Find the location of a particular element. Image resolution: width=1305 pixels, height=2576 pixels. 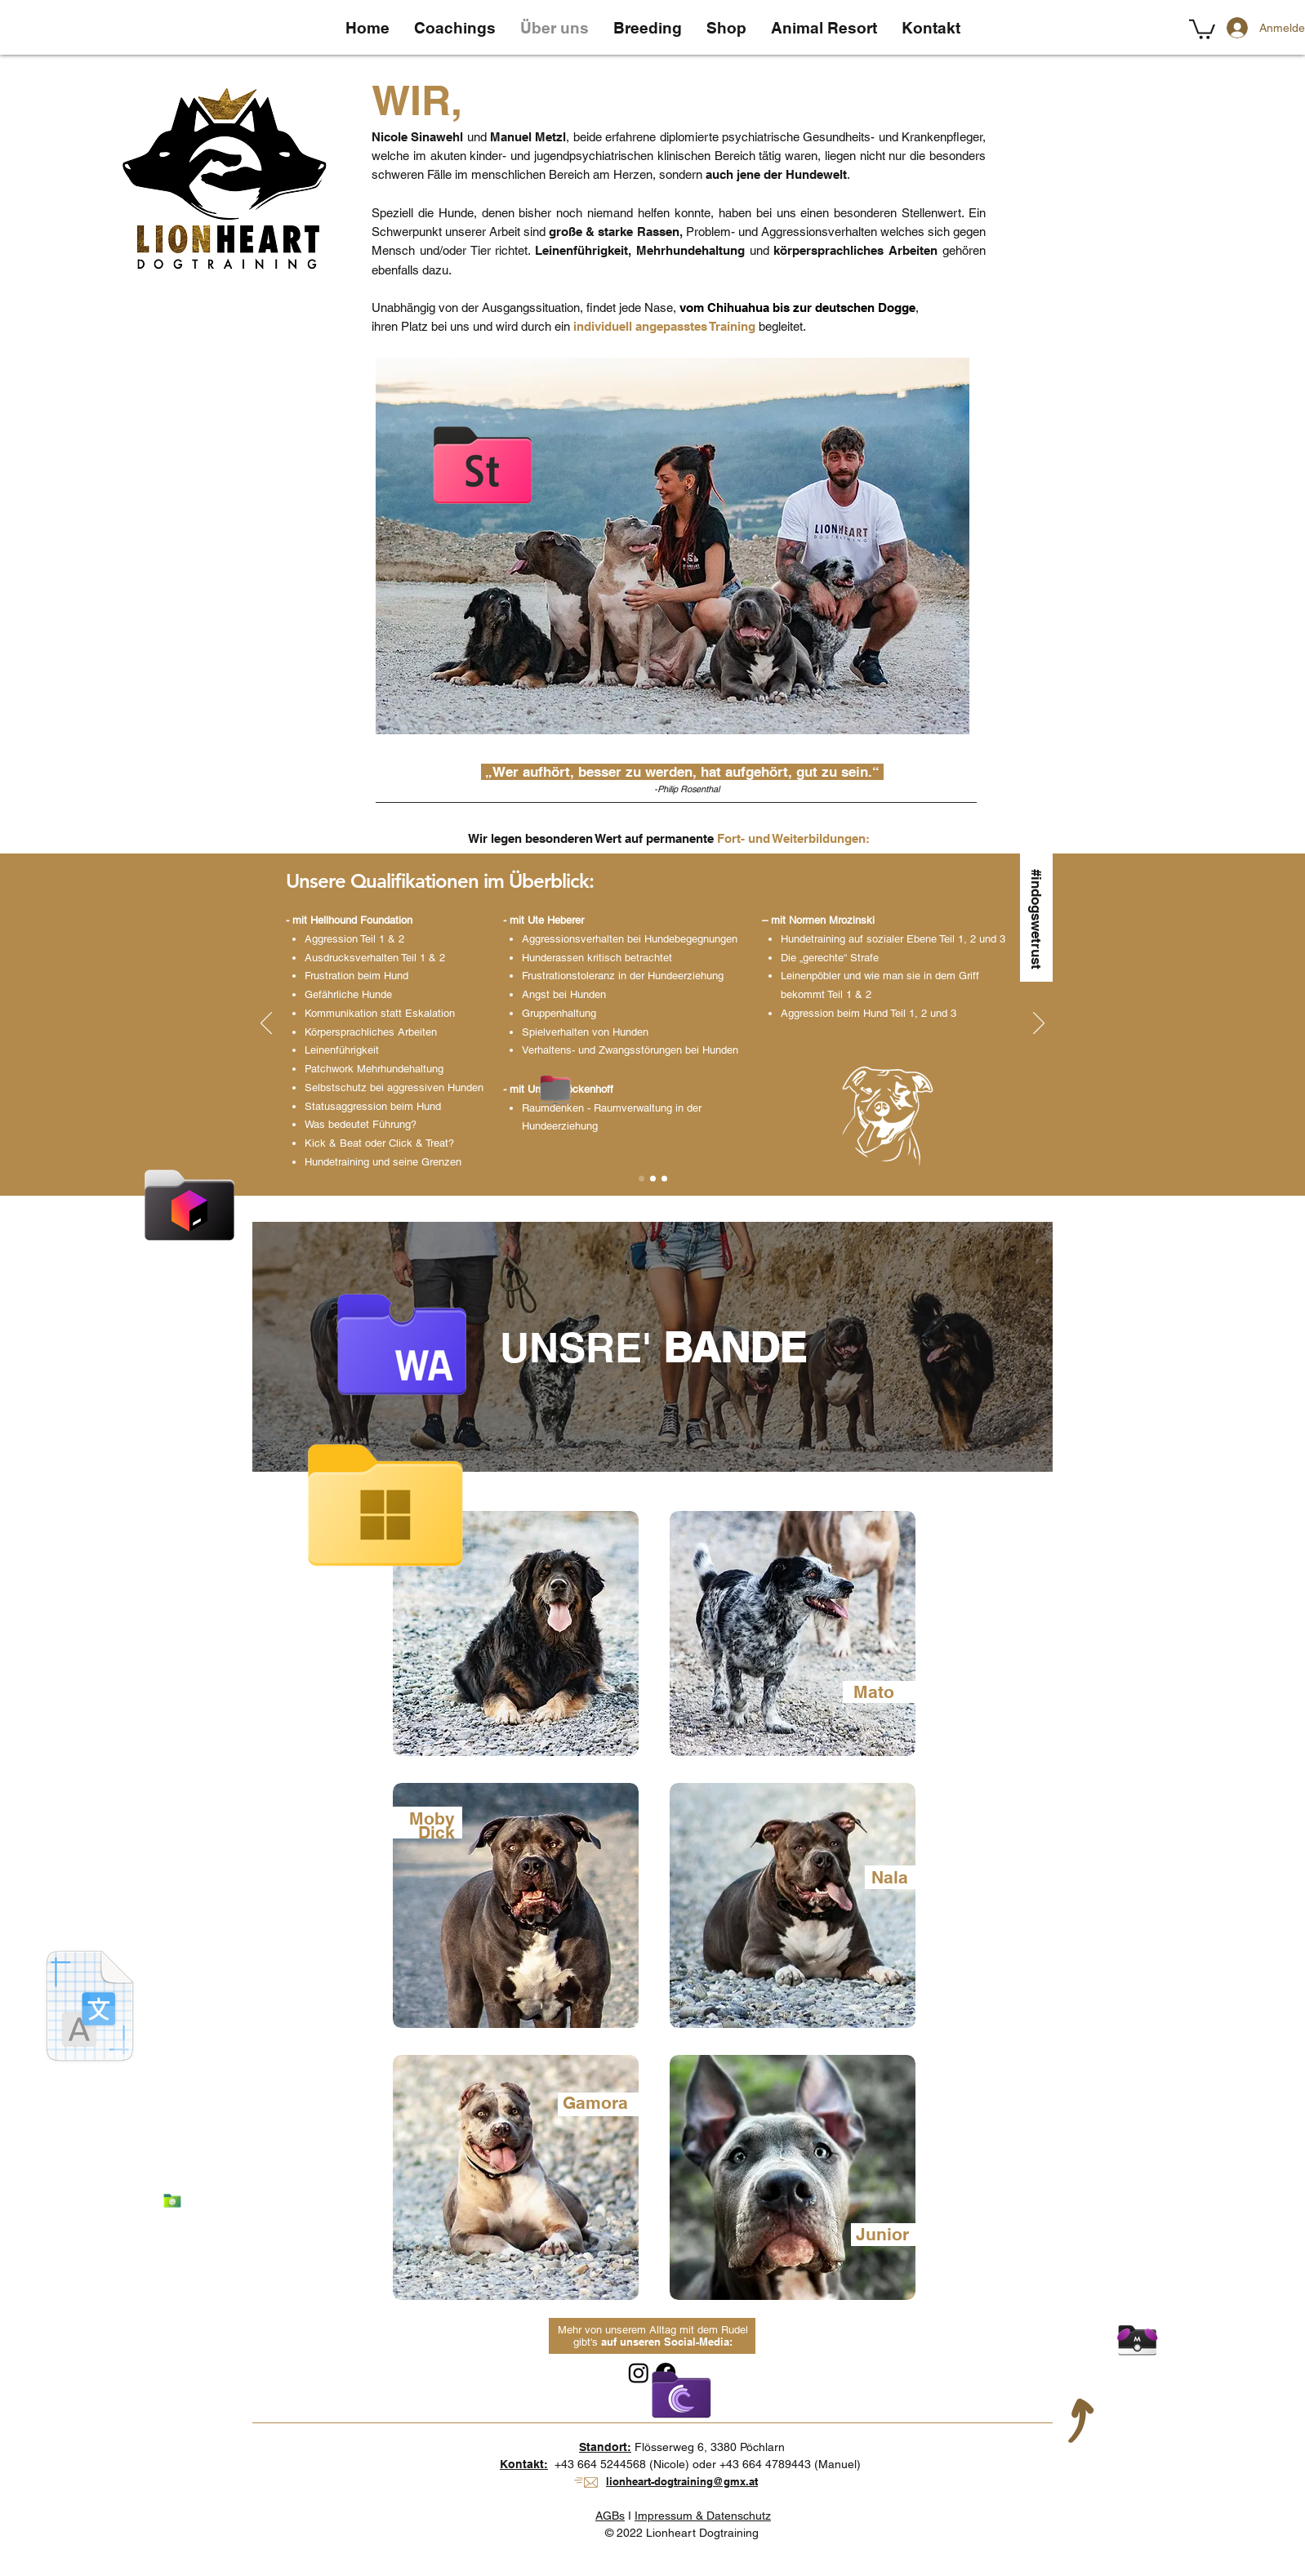

open windows system folder is located at coordinates (385, 1509).